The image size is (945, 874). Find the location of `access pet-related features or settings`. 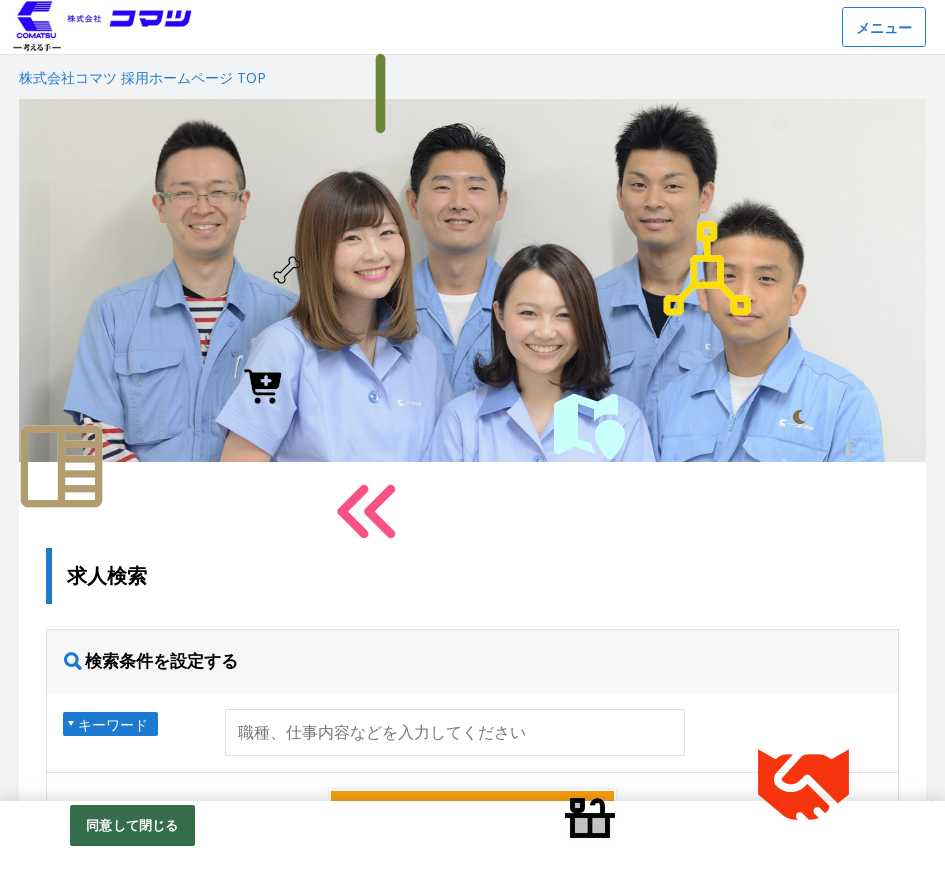

access pet-related features or settings is located at coordinates (287, 270).